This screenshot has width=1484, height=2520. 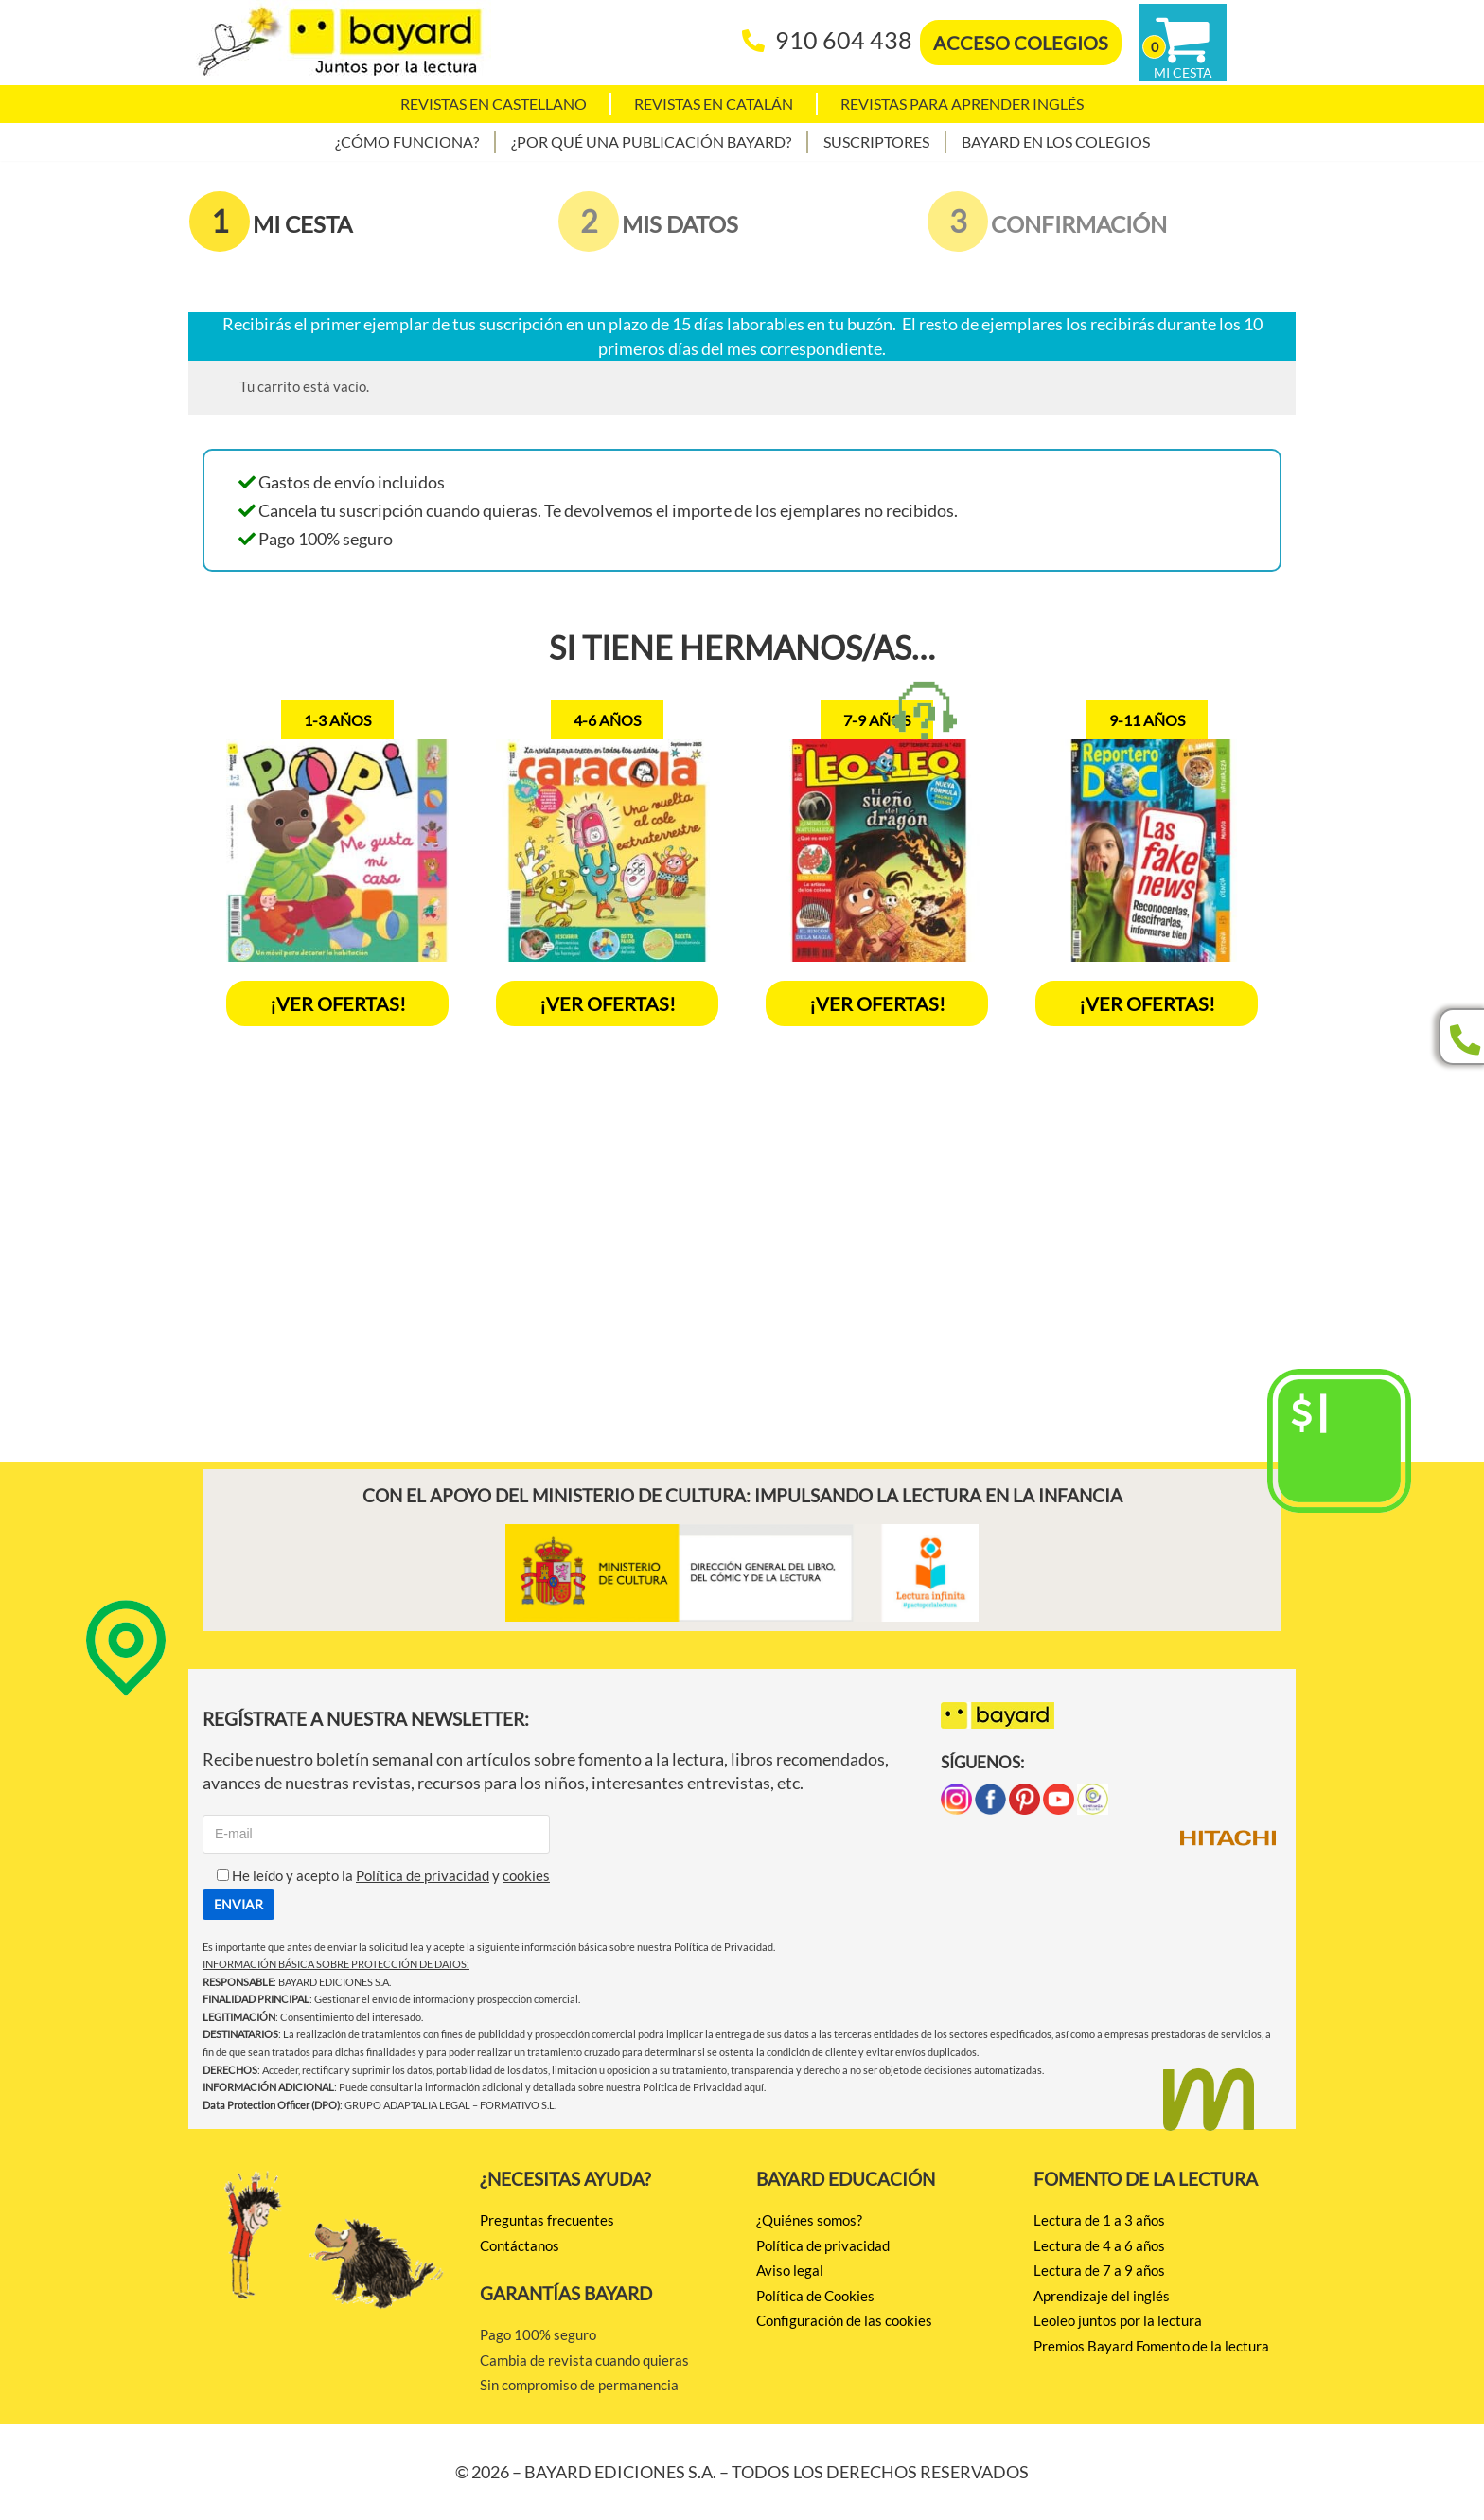 What do you see at coordinates (1228, 1837) in the screenshot?
I see `hitachi brand logo` at bounding box center [1228, 1837].